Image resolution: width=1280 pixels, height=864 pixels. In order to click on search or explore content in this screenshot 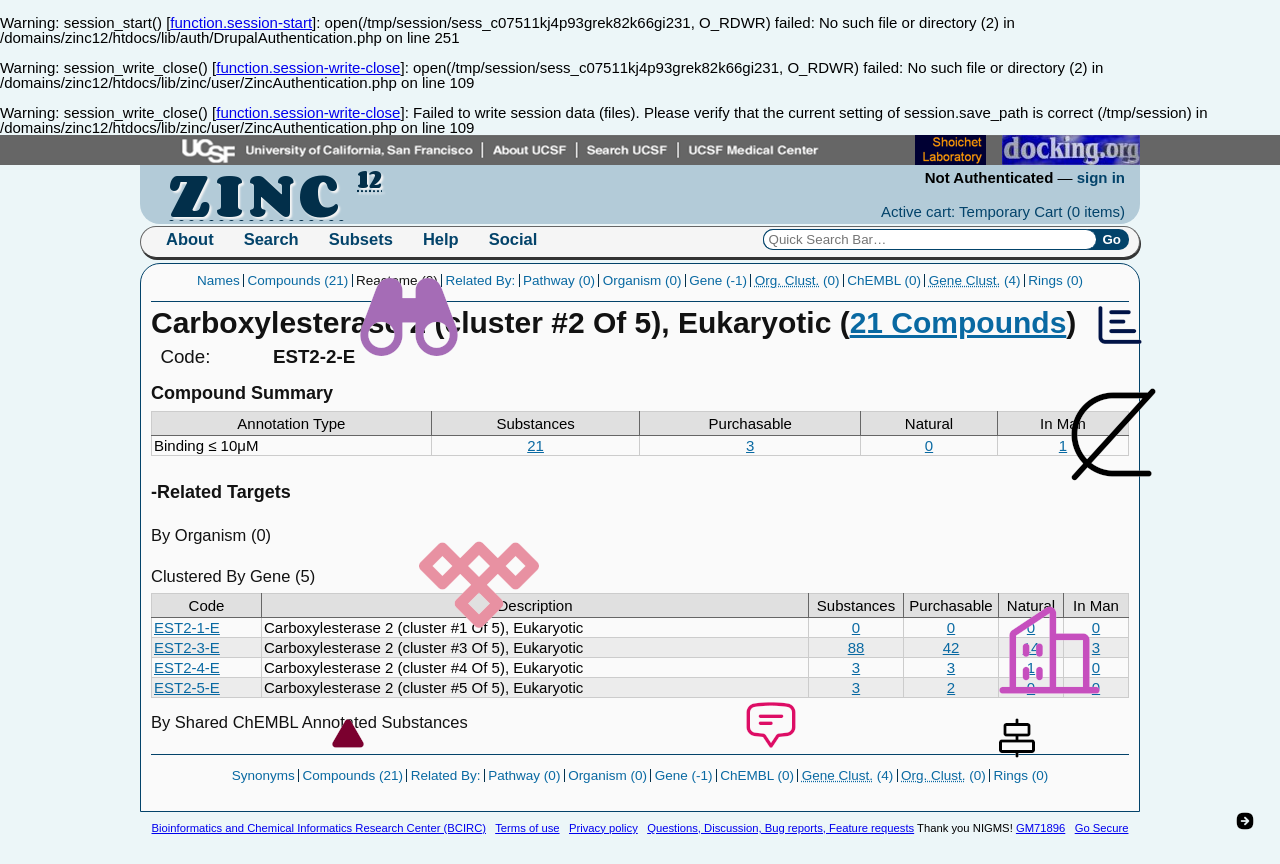, I will do `click(409, 317)`.